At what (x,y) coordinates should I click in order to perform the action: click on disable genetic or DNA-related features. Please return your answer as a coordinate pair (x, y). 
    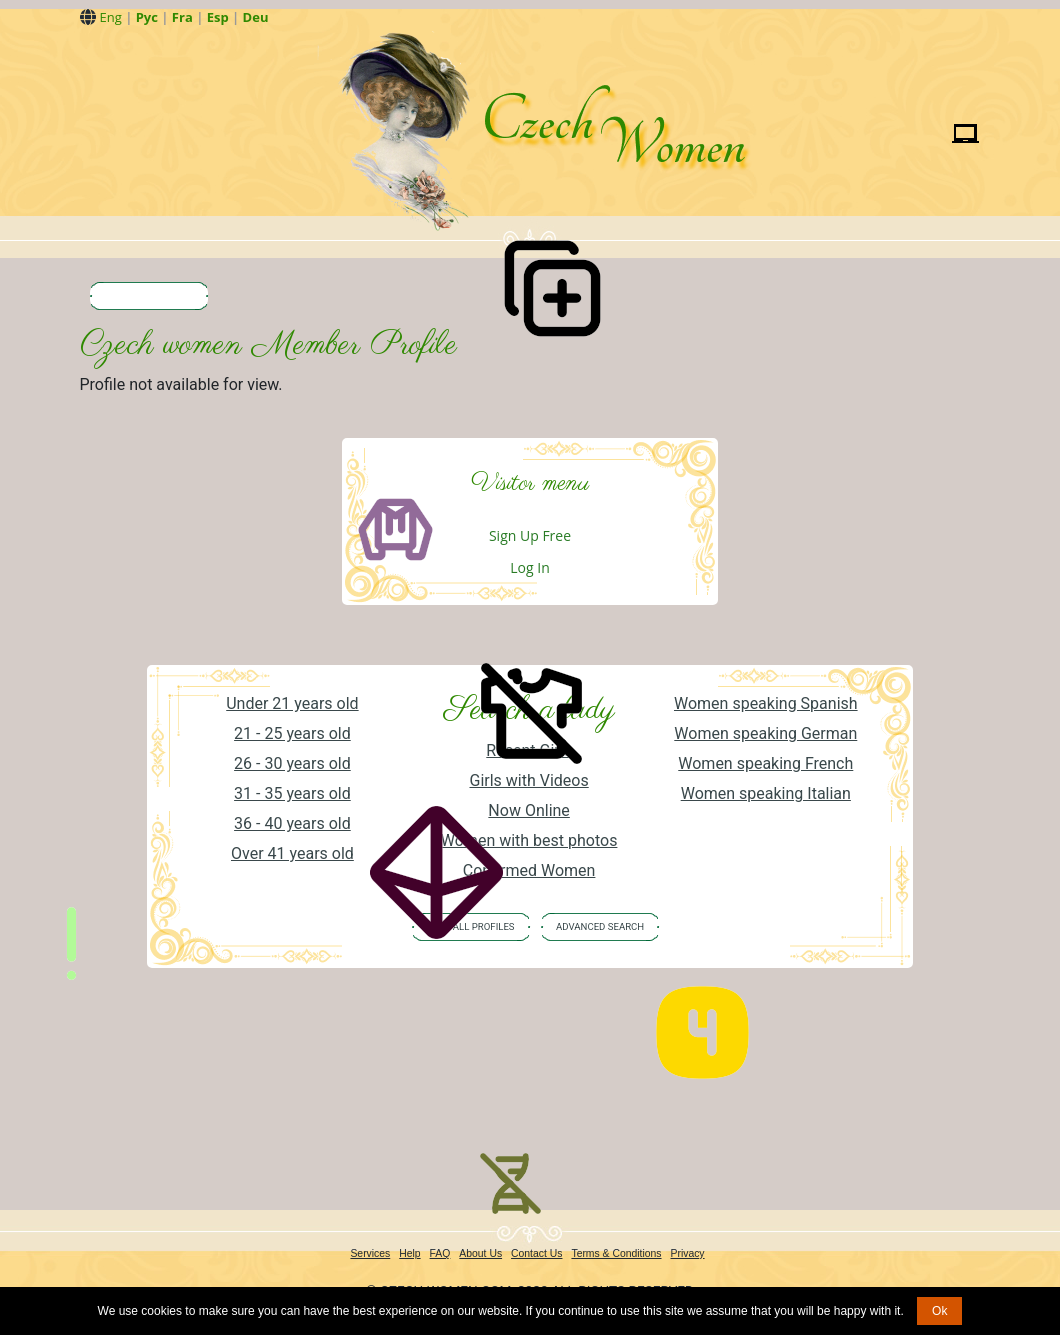
    Looking at the image, I should click on (510, 1183).